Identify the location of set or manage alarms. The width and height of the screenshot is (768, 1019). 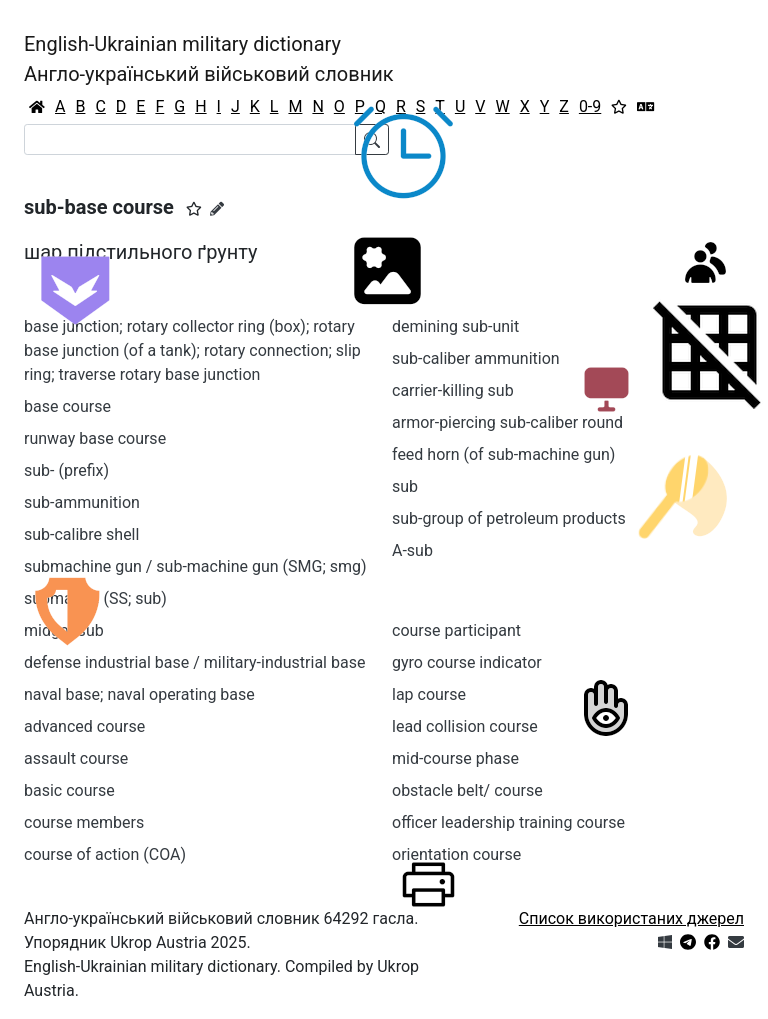
(403, 152).